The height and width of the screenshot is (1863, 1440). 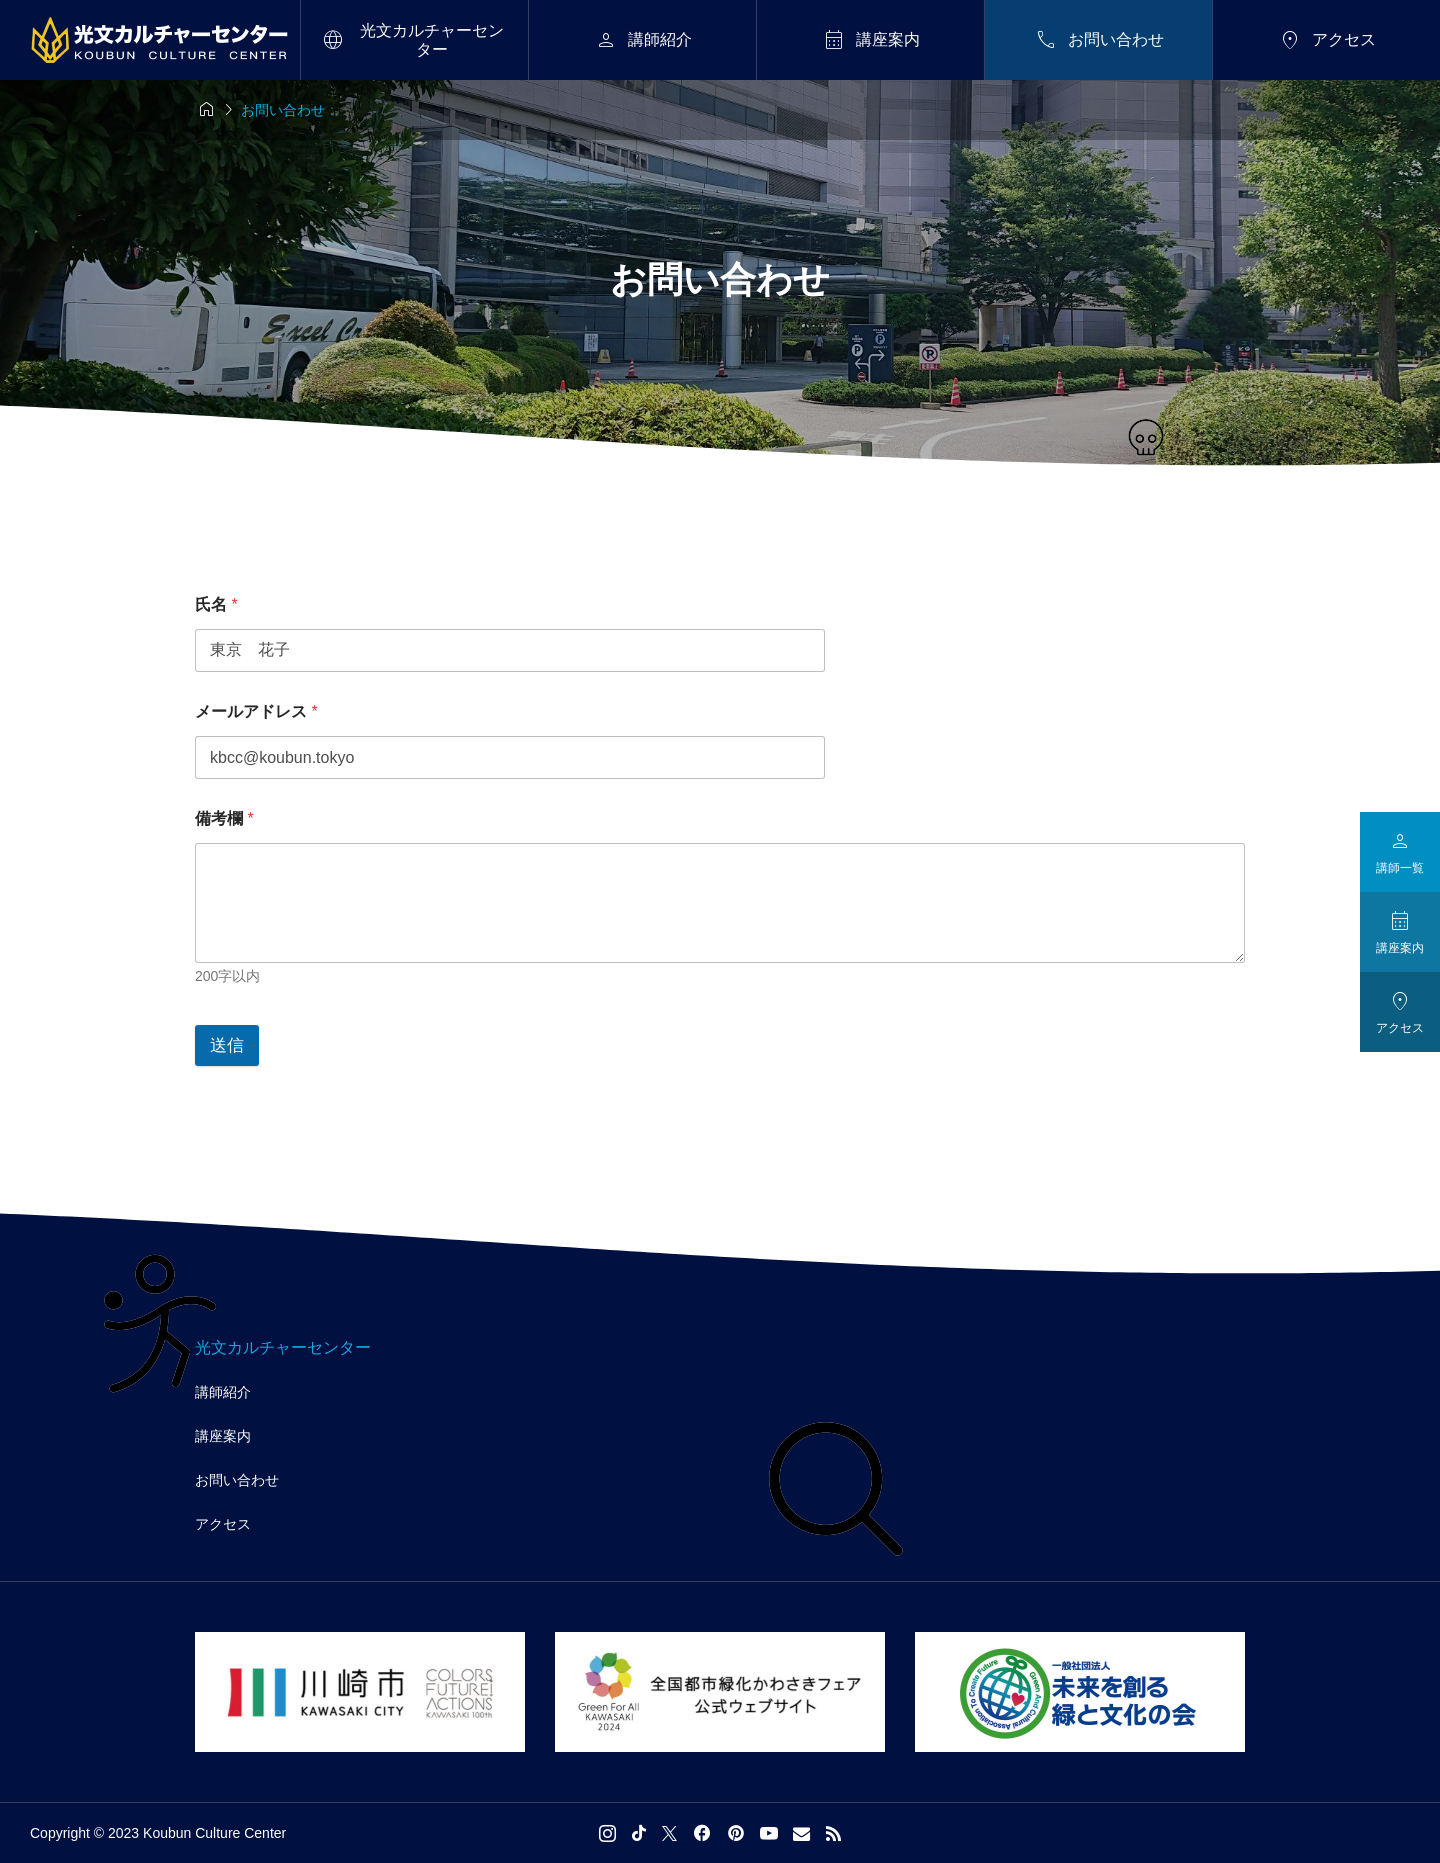 I want to click on indicates dangerous or harmful content, so click(x=1146, y=438).